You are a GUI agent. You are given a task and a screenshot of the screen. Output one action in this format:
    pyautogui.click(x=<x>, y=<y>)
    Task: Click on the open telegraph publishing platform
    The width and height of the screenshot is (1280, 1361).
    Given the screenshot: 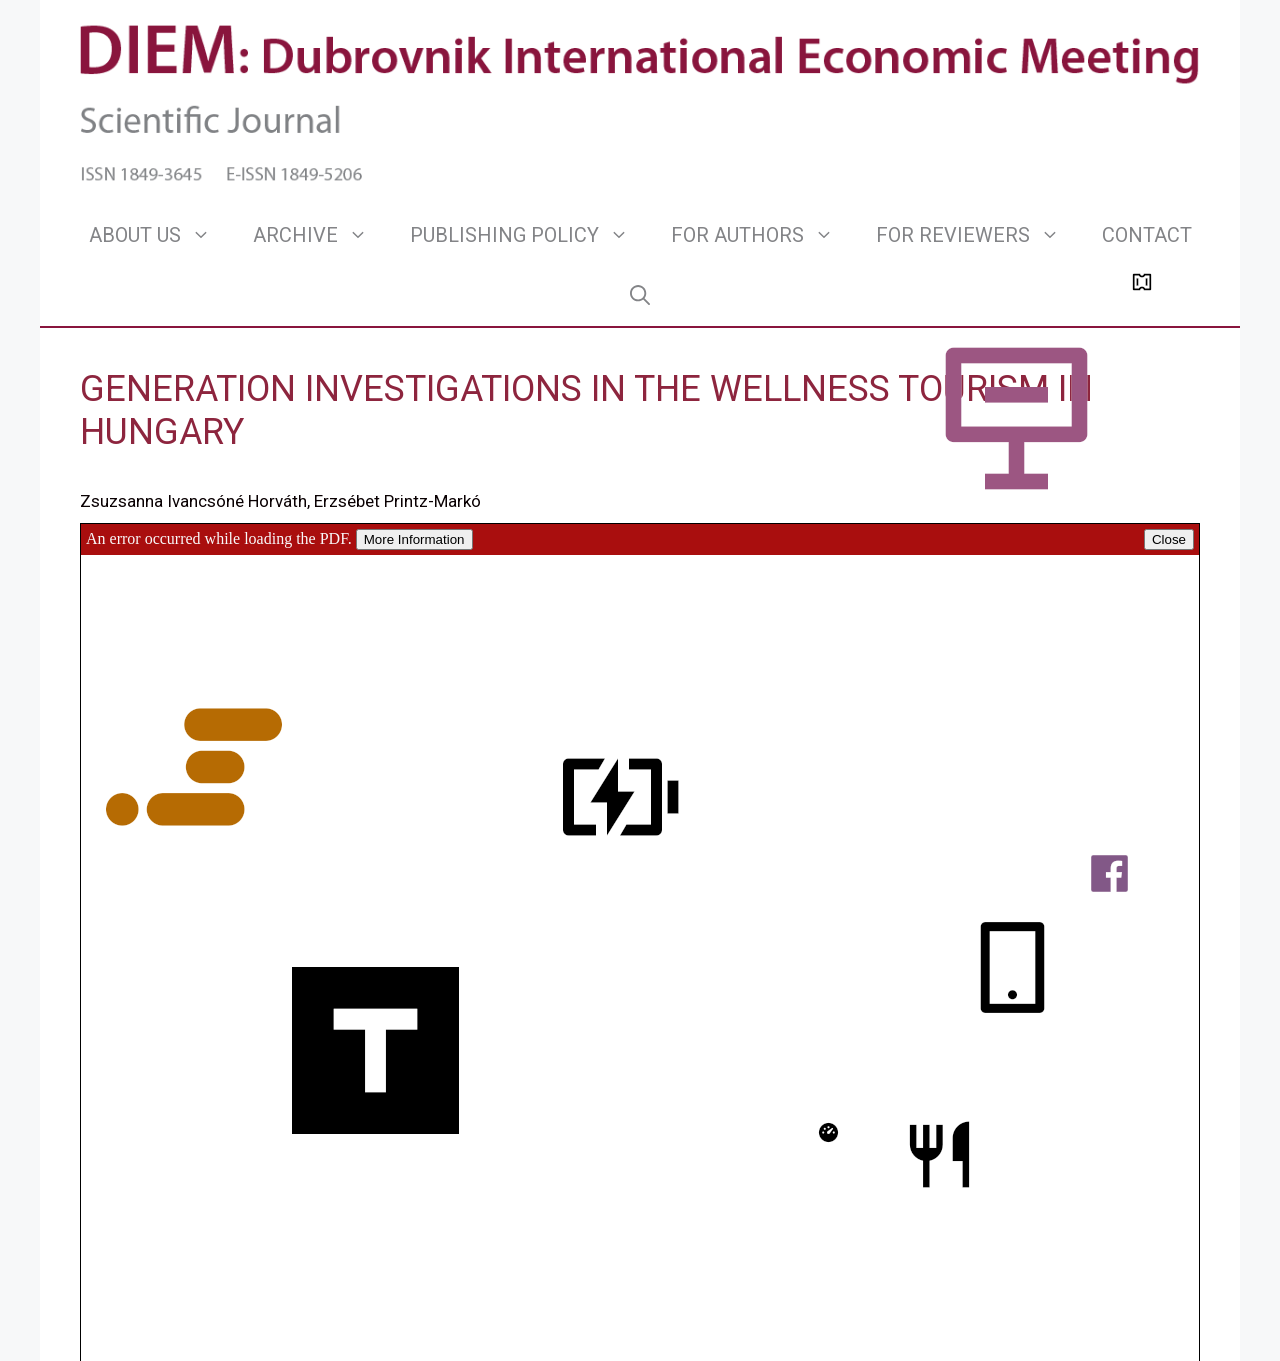 What is the action you would take?
    pyautogui.click(x=375, y=1050)
    